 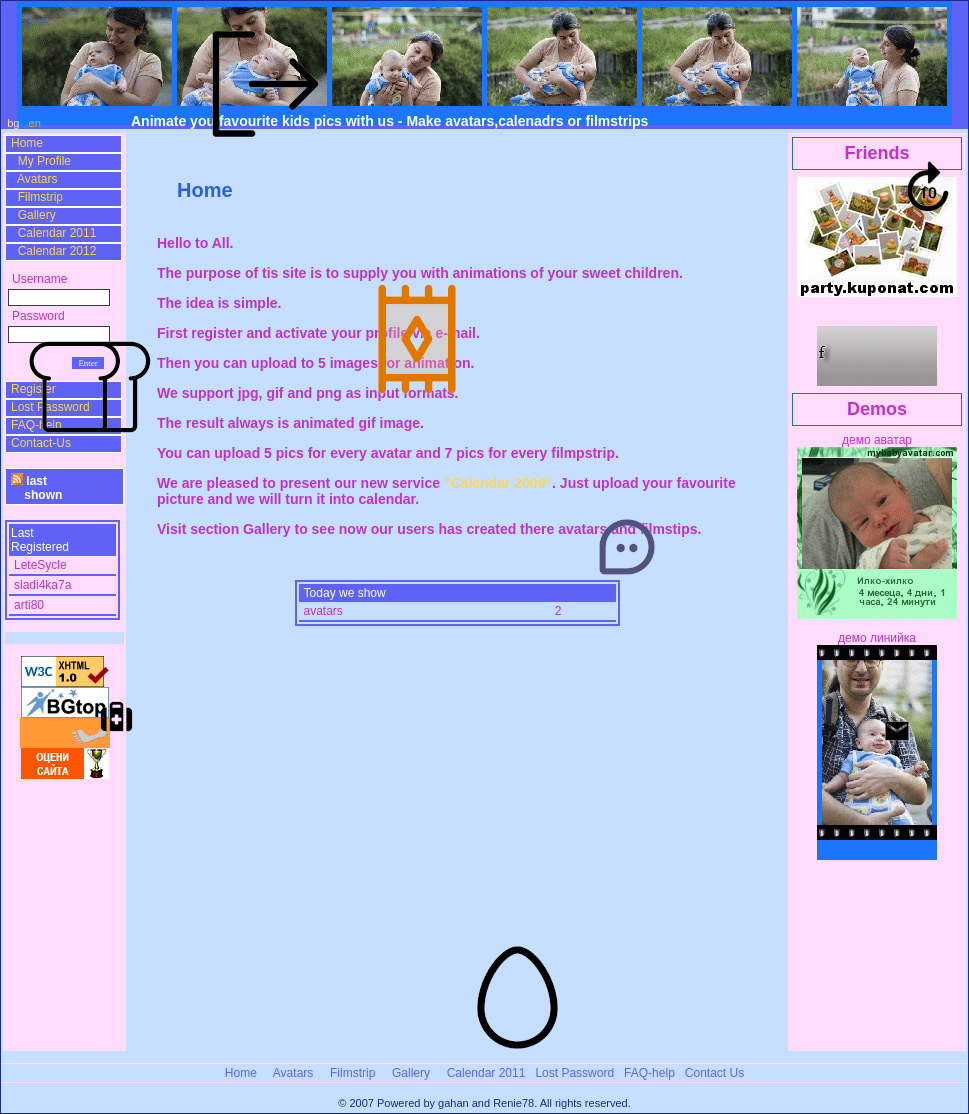 What do you see at coordinates (417, 339) in the screenshot?
I see `browse rugs or floor decor in a home furnishing app` at bounding box center [417, 339].